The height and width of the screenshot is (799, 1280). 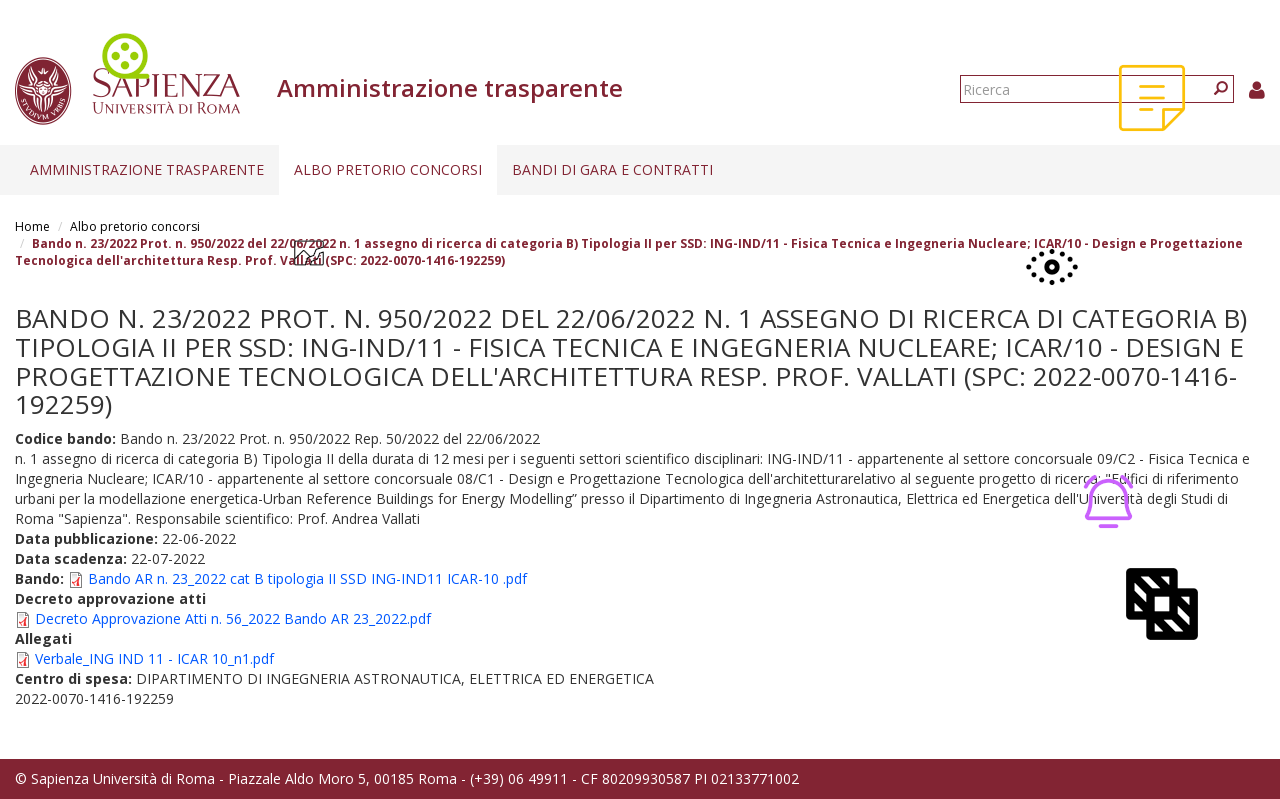 I want to click on exclude or subtract overlapping areas, so click(x=1162, y=604).